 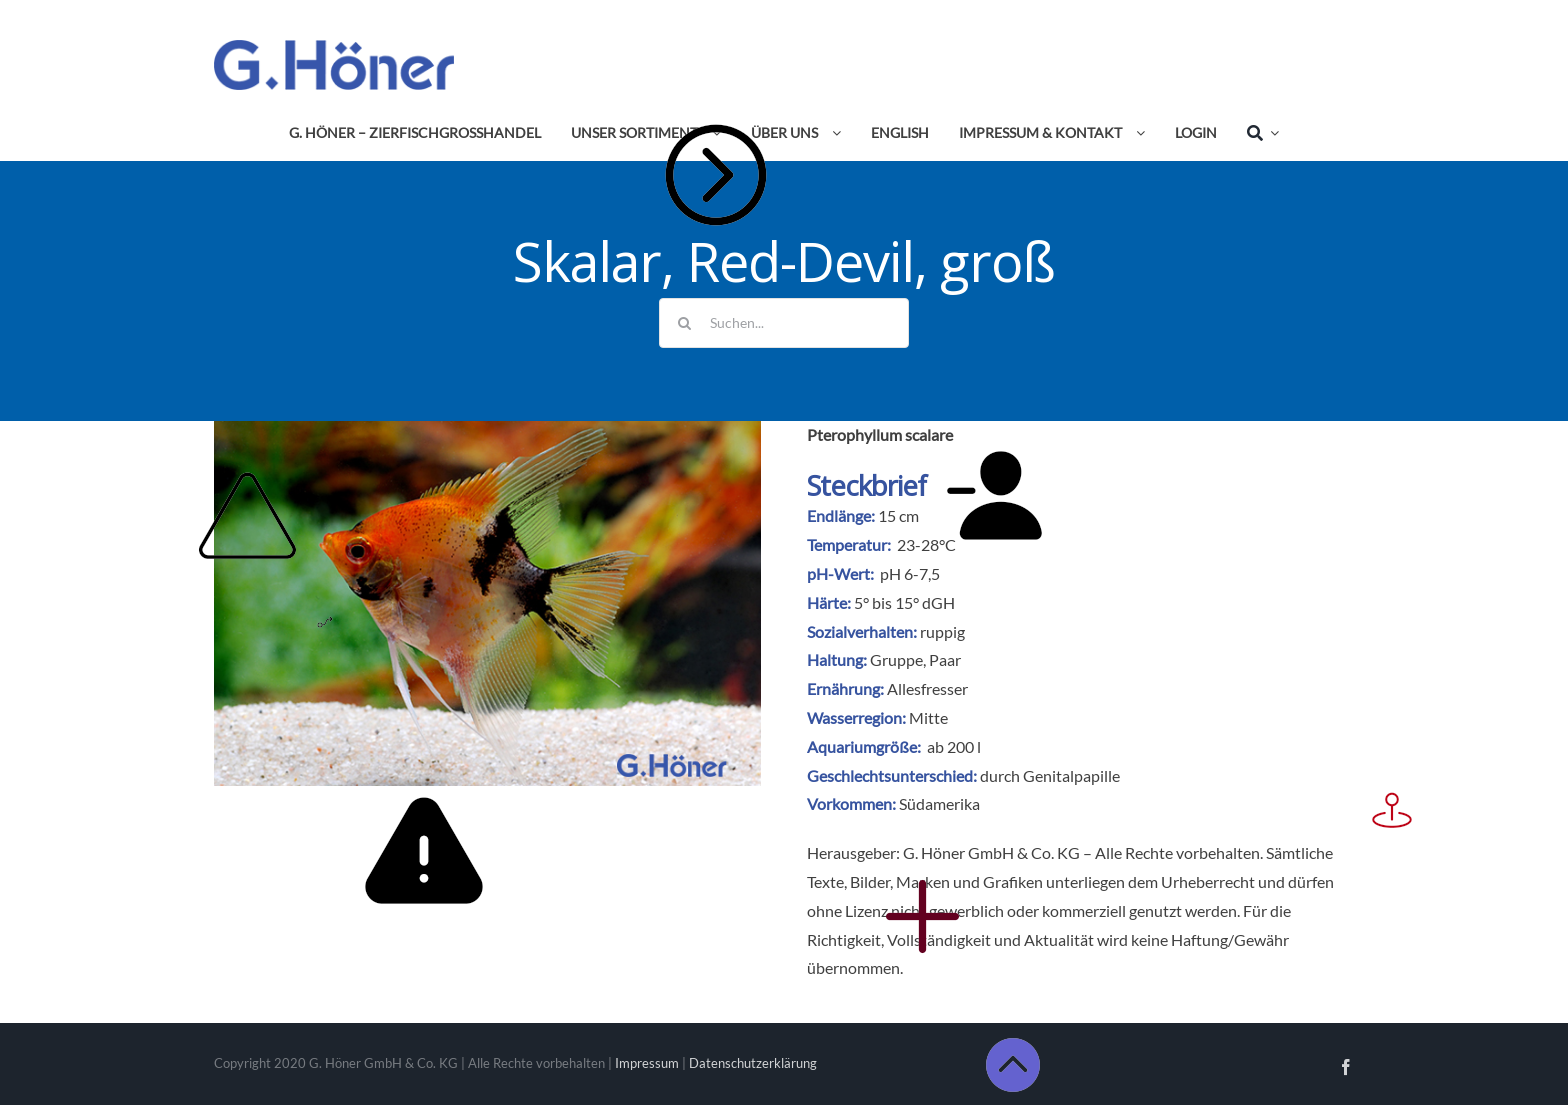 What do you see at coordinates (1013, 1065) in the screenshot?
I see `scroll to top of page` at bounding box center [1013, 1065].